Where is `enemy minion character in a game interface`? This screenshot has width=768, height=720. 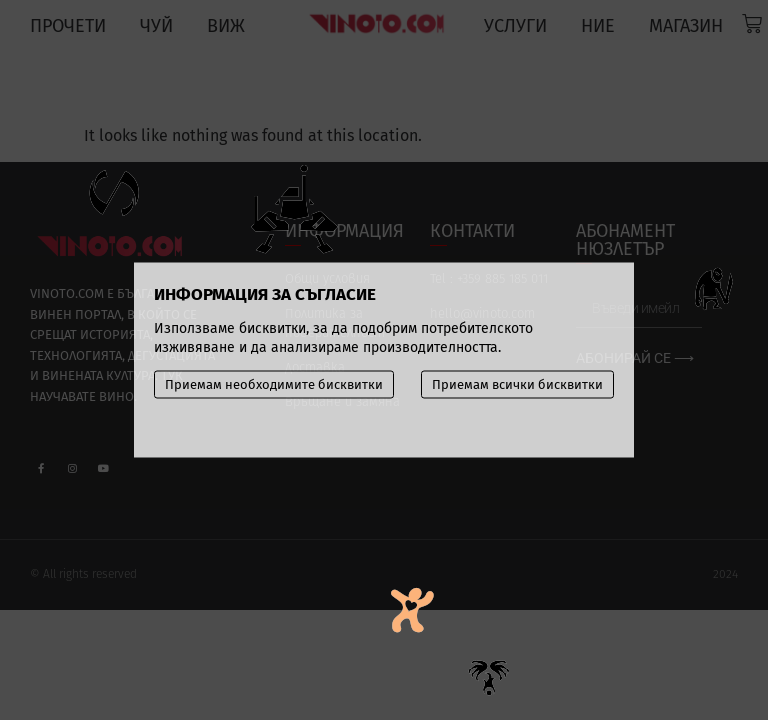
enemy minion character in a game interface is located at coordinates (714, 289).